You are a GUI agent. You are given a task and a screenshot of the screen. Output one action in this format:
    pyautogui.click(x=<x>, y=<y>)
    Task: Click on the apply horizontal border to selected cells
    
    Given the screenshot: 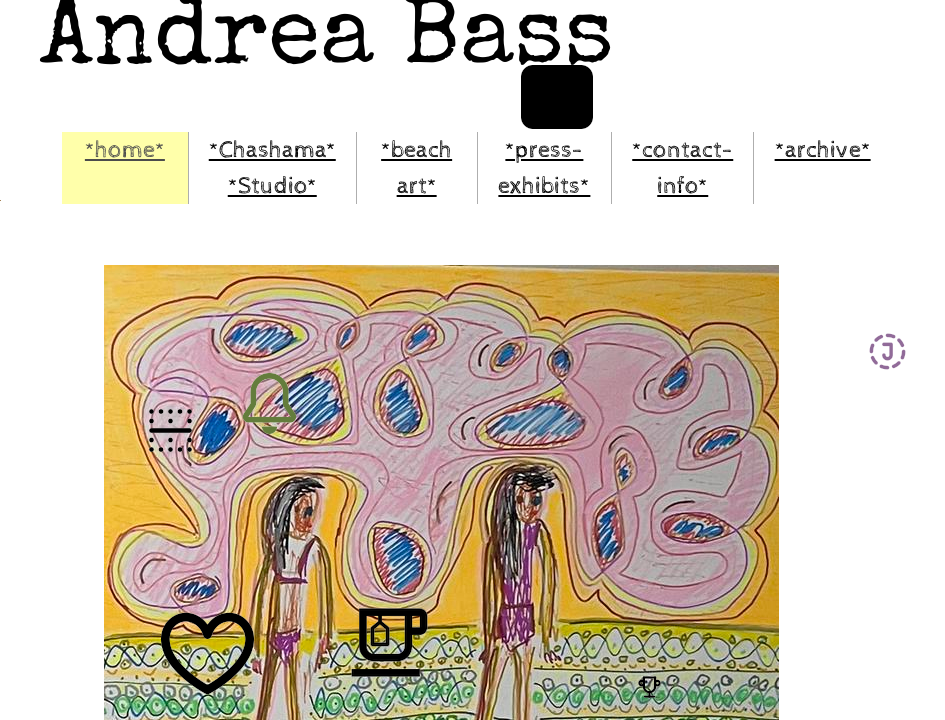 What is the action you would take?
    pyautogui.click(x=170, y=430)
    